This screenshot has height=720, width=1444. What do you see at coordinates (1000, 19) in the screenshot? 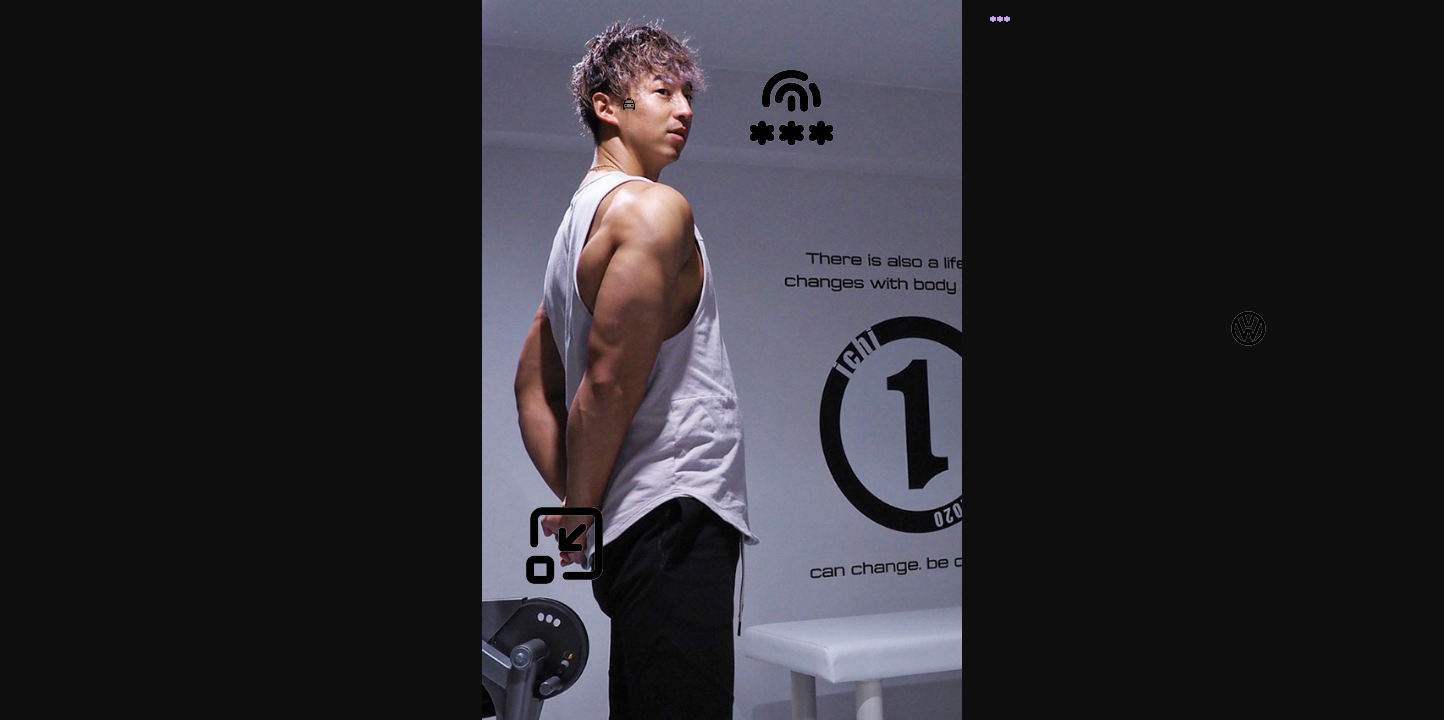
I see `enter or manage your password` at bounding box center [1000, 19].